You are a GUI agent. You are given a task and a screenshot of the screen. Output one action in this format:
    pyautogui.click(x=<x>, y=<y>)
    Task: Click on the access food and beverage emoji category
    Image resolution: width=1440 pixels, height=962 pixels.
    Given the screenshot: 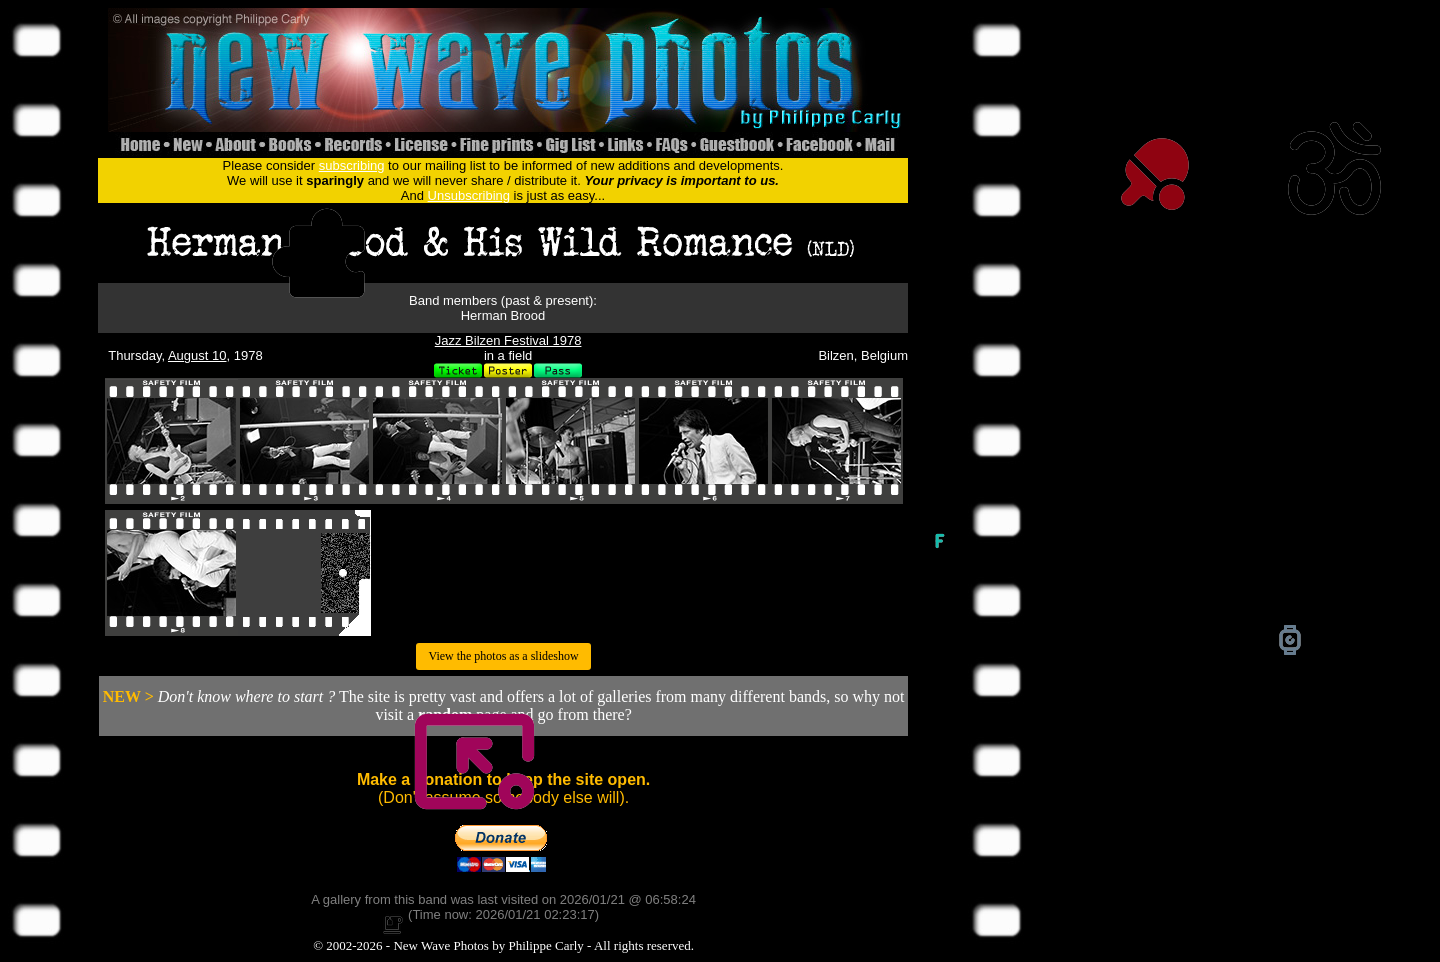 What is the action you would take?
    pyautogui.click(x=393, y=925)
    